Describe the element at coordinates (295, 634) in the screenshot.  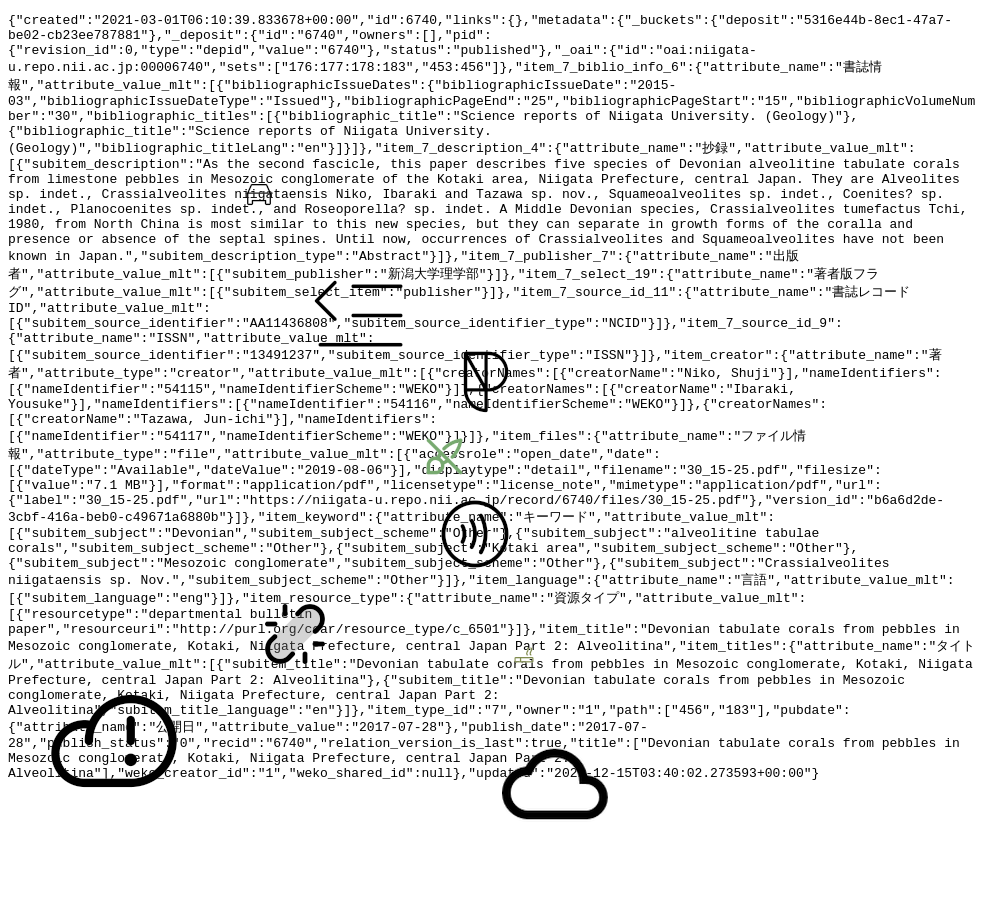
I see `disconnect or unlink connected items` at that location.